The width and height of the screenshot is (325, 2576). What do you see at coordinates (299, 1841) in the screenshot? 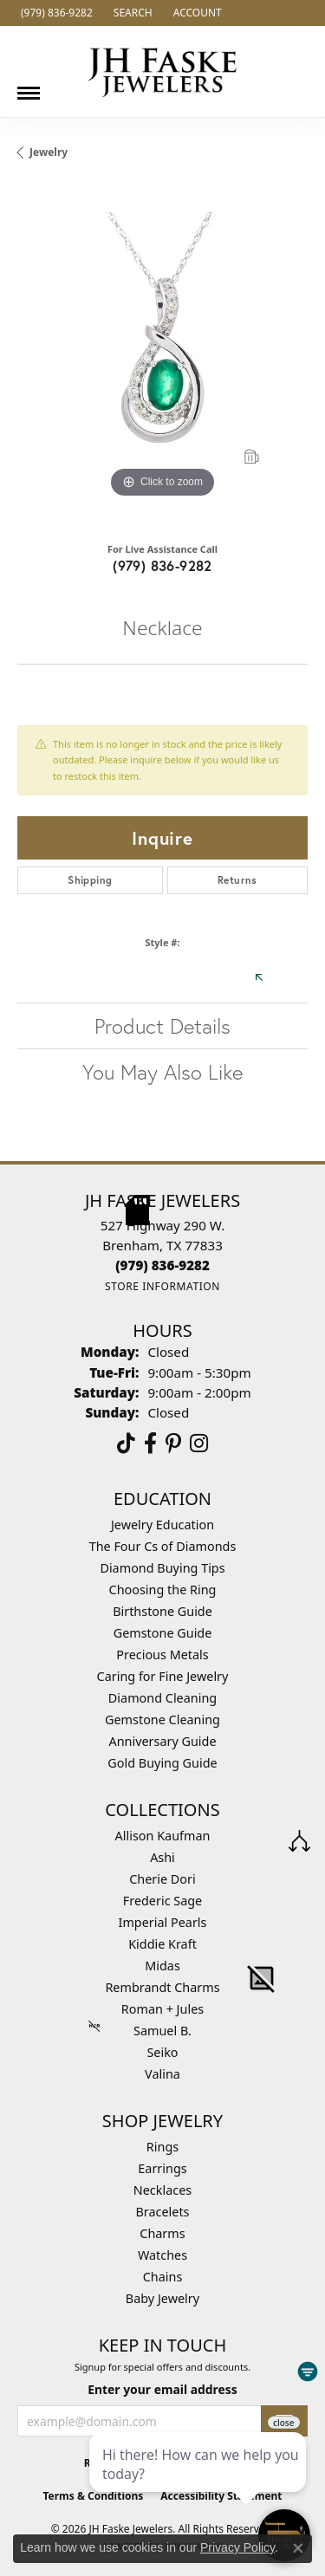
I see `split content into multiple paths` at bounding box center [299, 1841].